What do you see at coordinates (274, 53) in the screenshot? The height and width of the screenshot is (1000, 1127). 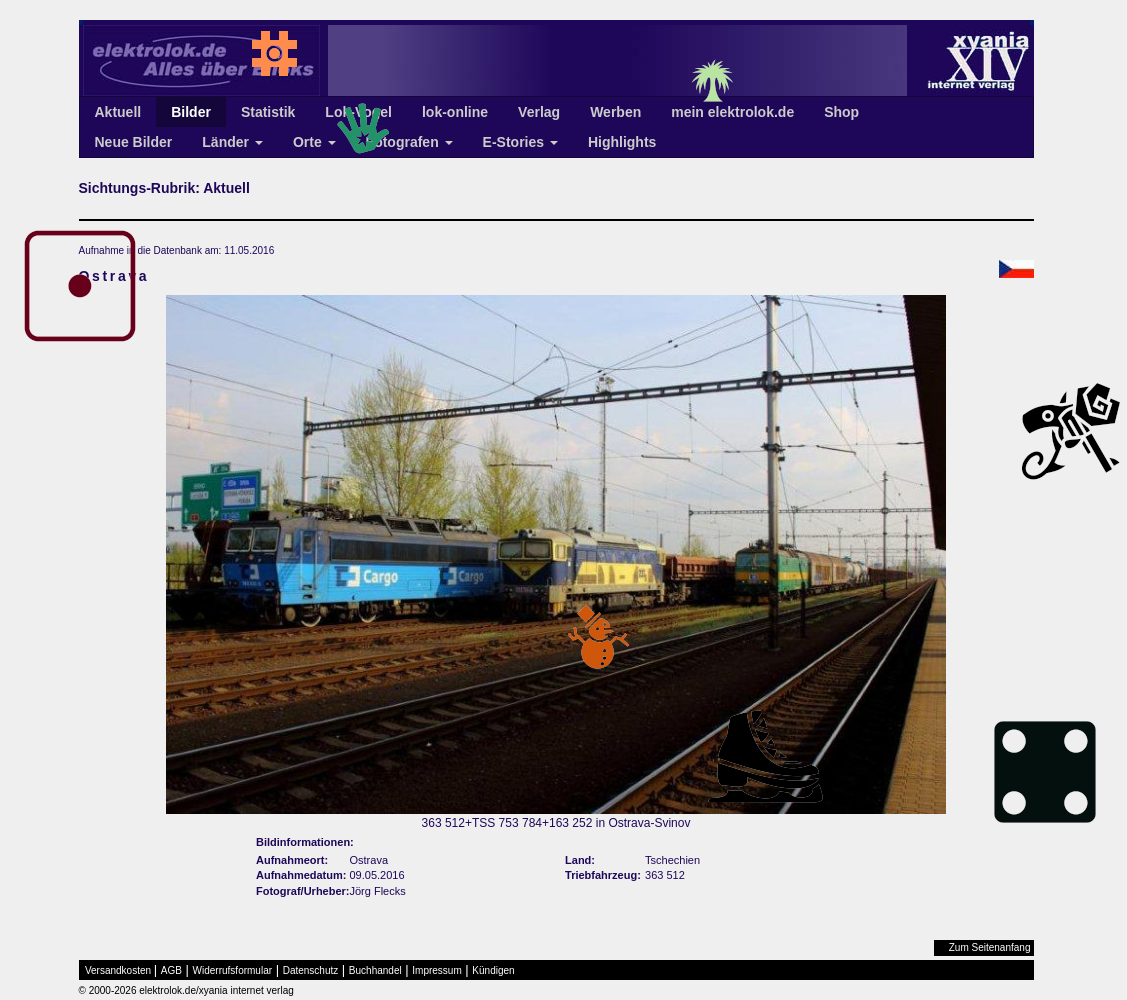 I see `settings or configuration menu` at bounding box center [274, 53].